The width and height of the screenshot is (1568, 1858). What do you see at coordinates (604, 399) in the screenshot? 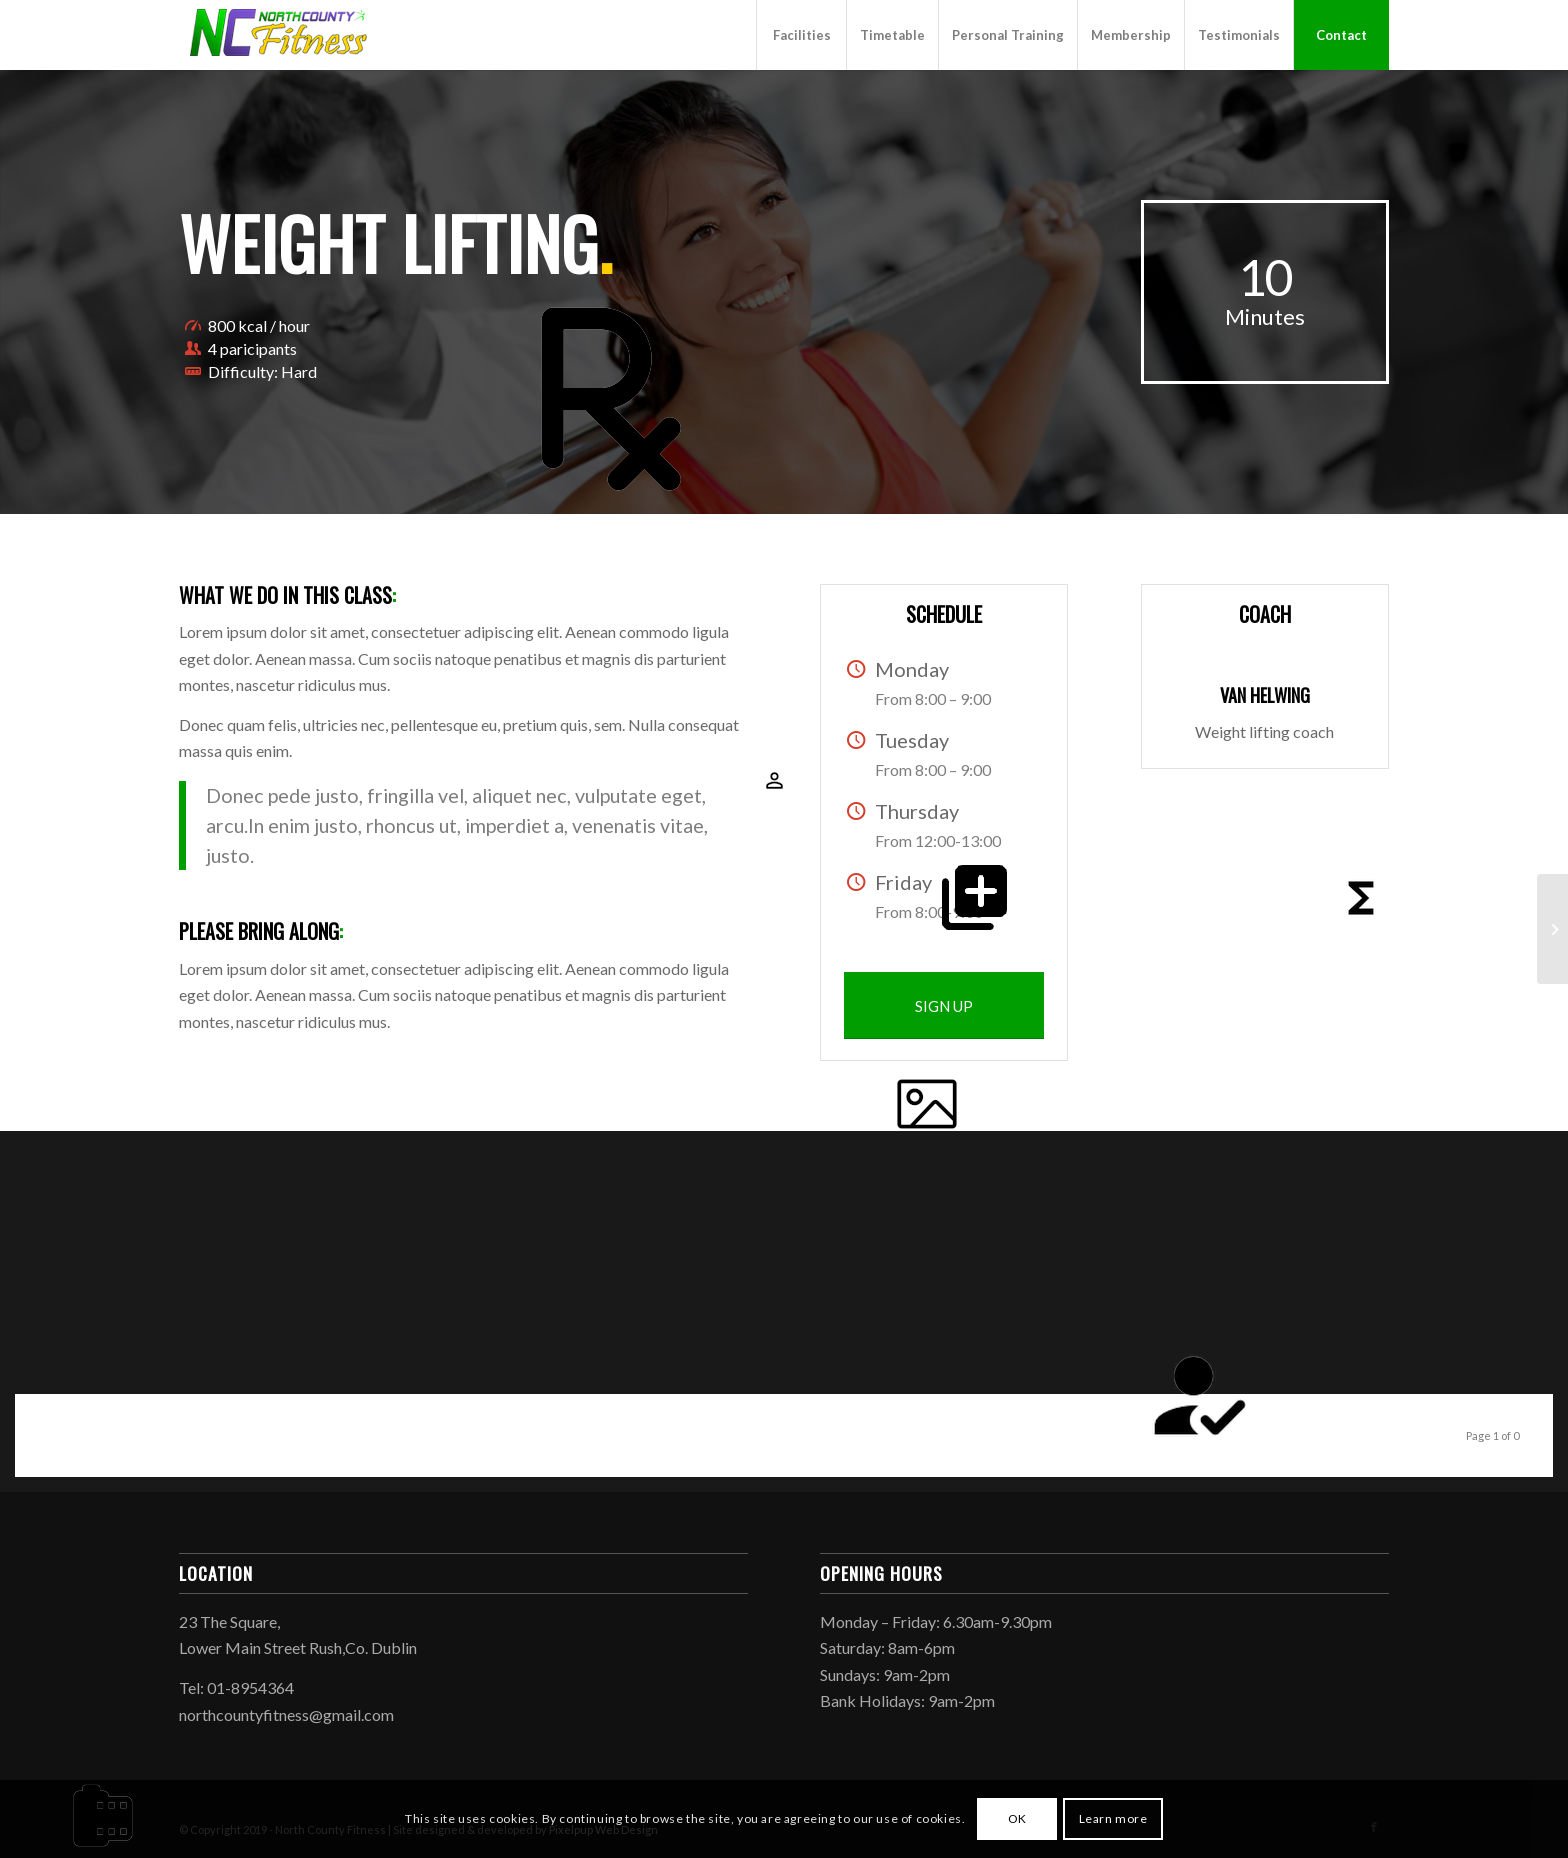
I see `view prescription details` at bounding box center [604, 399].